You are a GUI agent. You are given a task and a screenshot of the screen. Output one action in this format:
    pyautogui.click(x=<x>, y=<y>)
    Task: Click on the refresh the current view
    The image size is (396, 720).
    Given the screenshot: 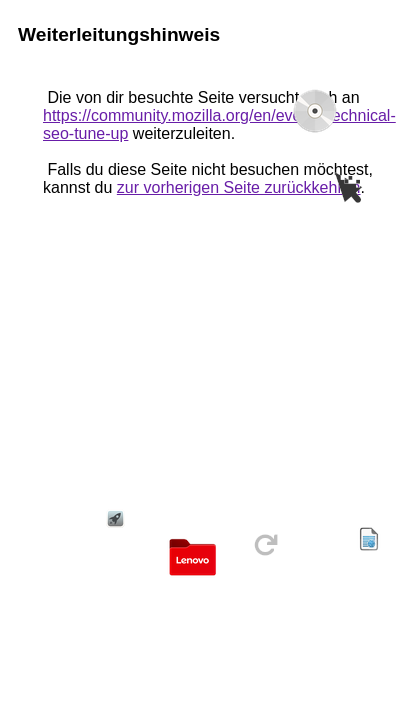 What is the action you would take?
    pyautogui.click(x=267, y=545)
    